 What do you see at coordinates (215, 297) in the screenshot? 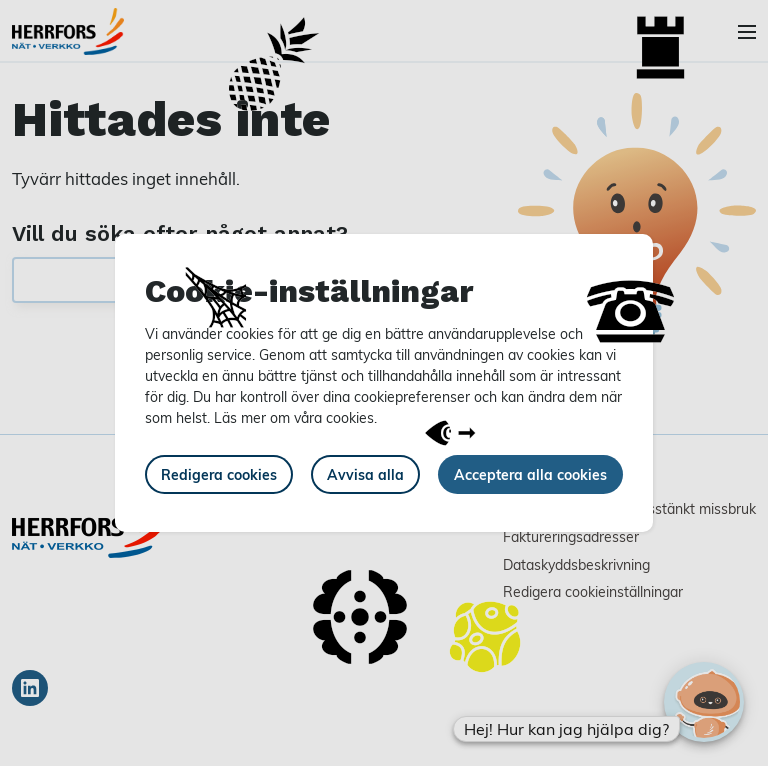
I see `activate web spit ability` at bounding box center [215, 297].